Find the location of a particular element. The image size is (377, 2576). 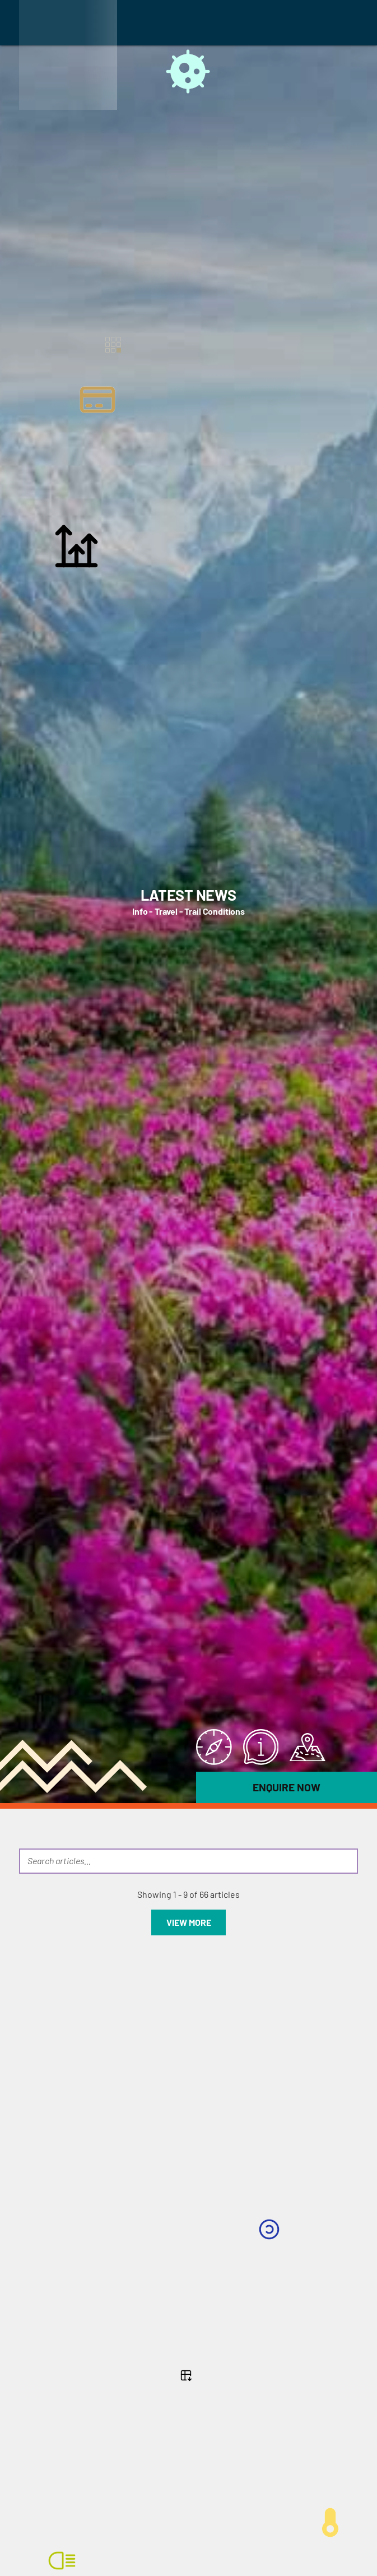

indicates copyleft licensing for content or software is located at coordinates (269, 2229).